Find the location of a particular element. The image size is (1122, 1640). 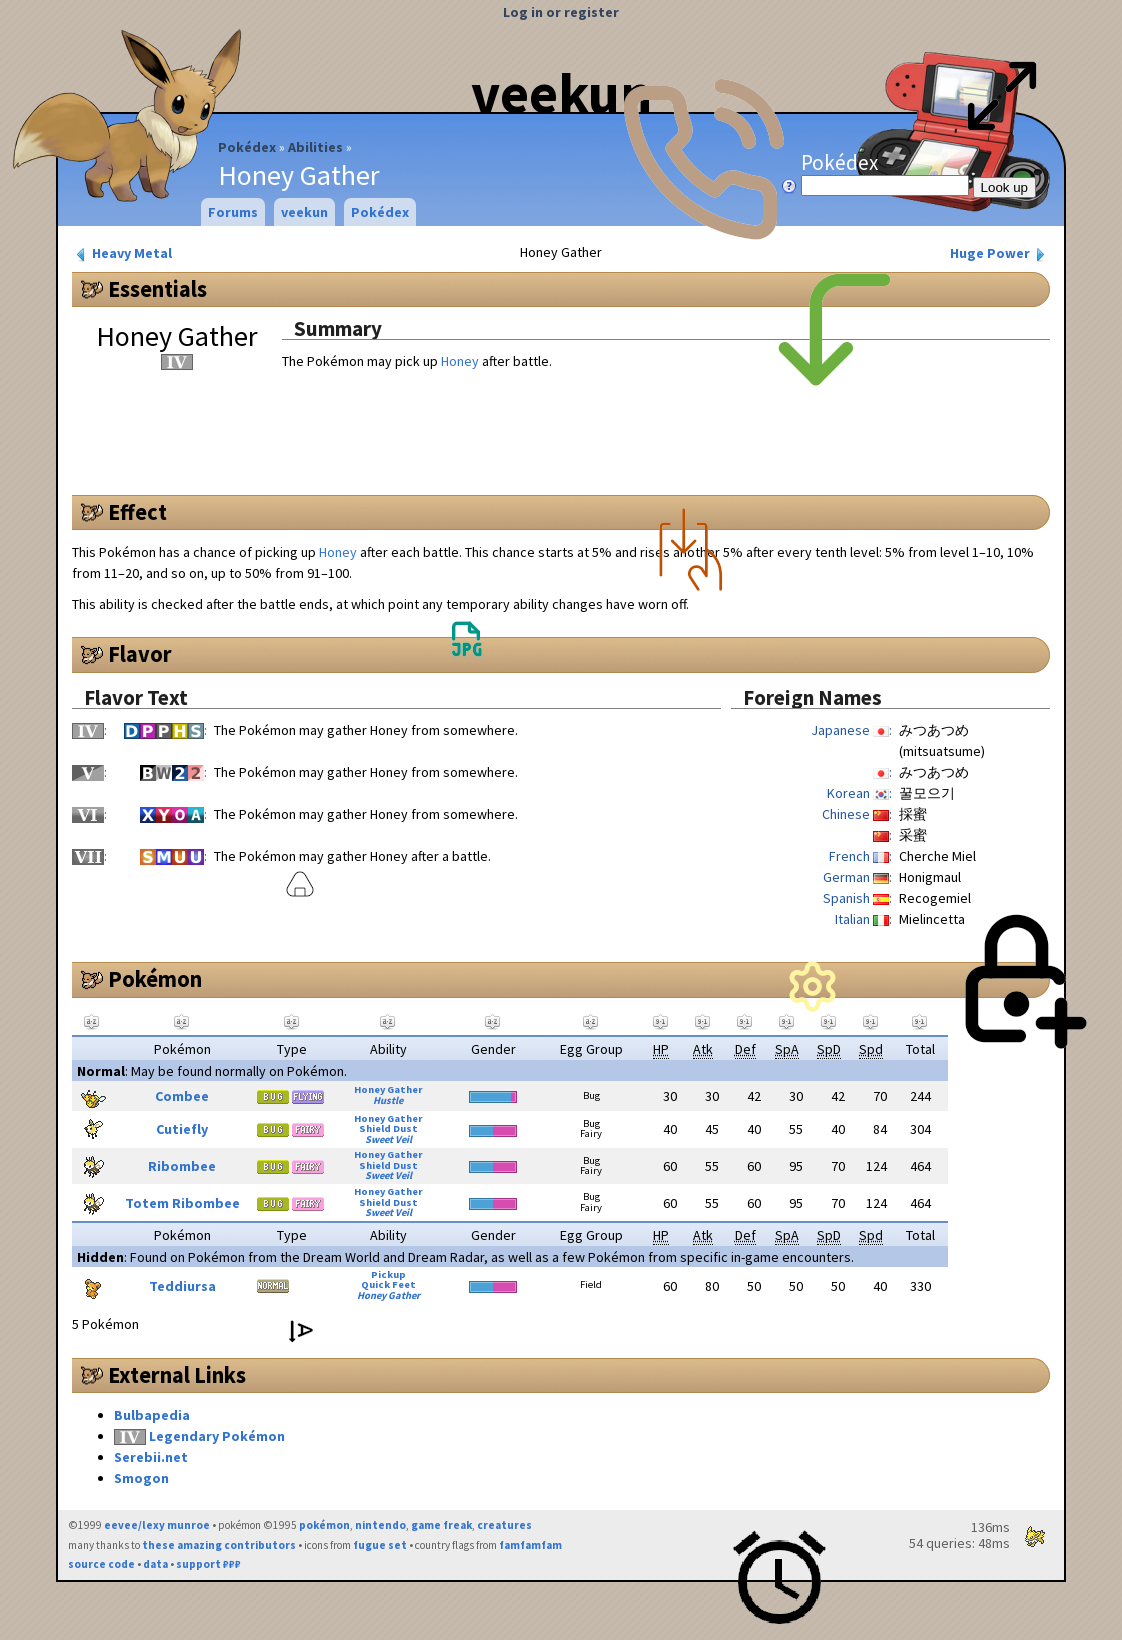

browse Japanese food options is located at coordinates (300, 884).